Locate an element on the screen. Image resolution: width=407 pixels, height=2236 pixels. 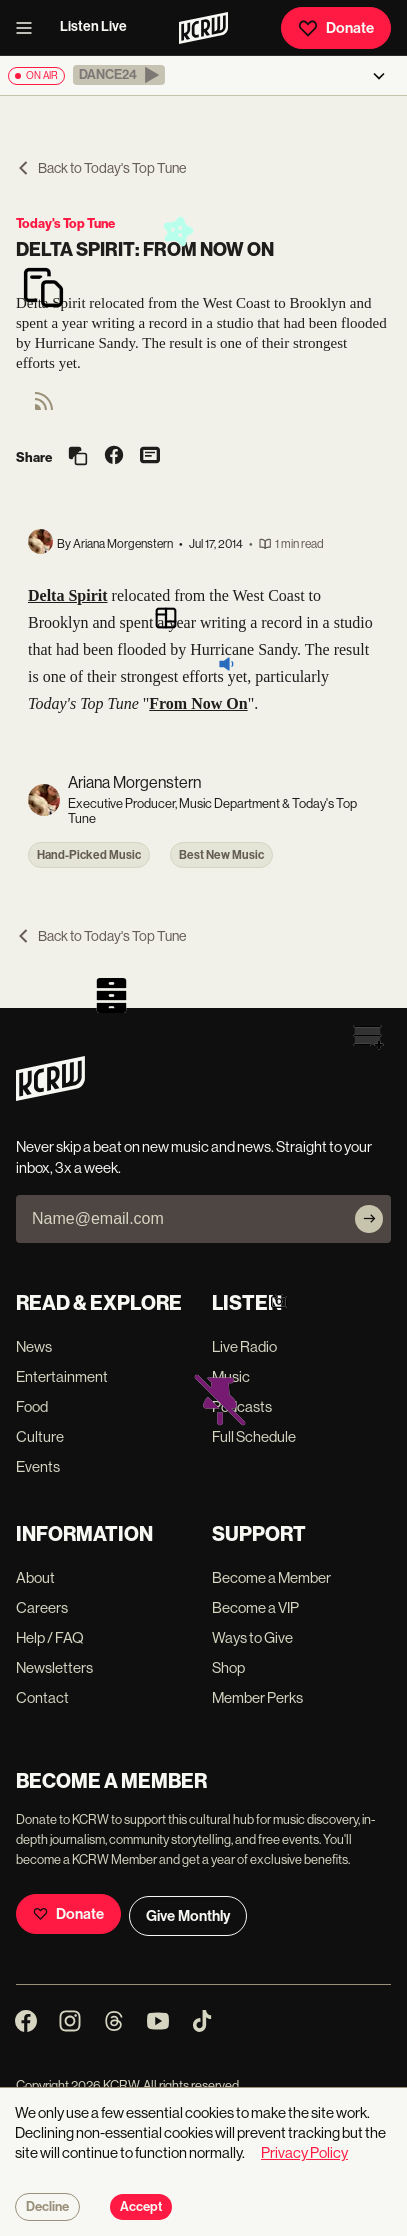
browse furniture or home decor items is located at coordinates (111, 995).